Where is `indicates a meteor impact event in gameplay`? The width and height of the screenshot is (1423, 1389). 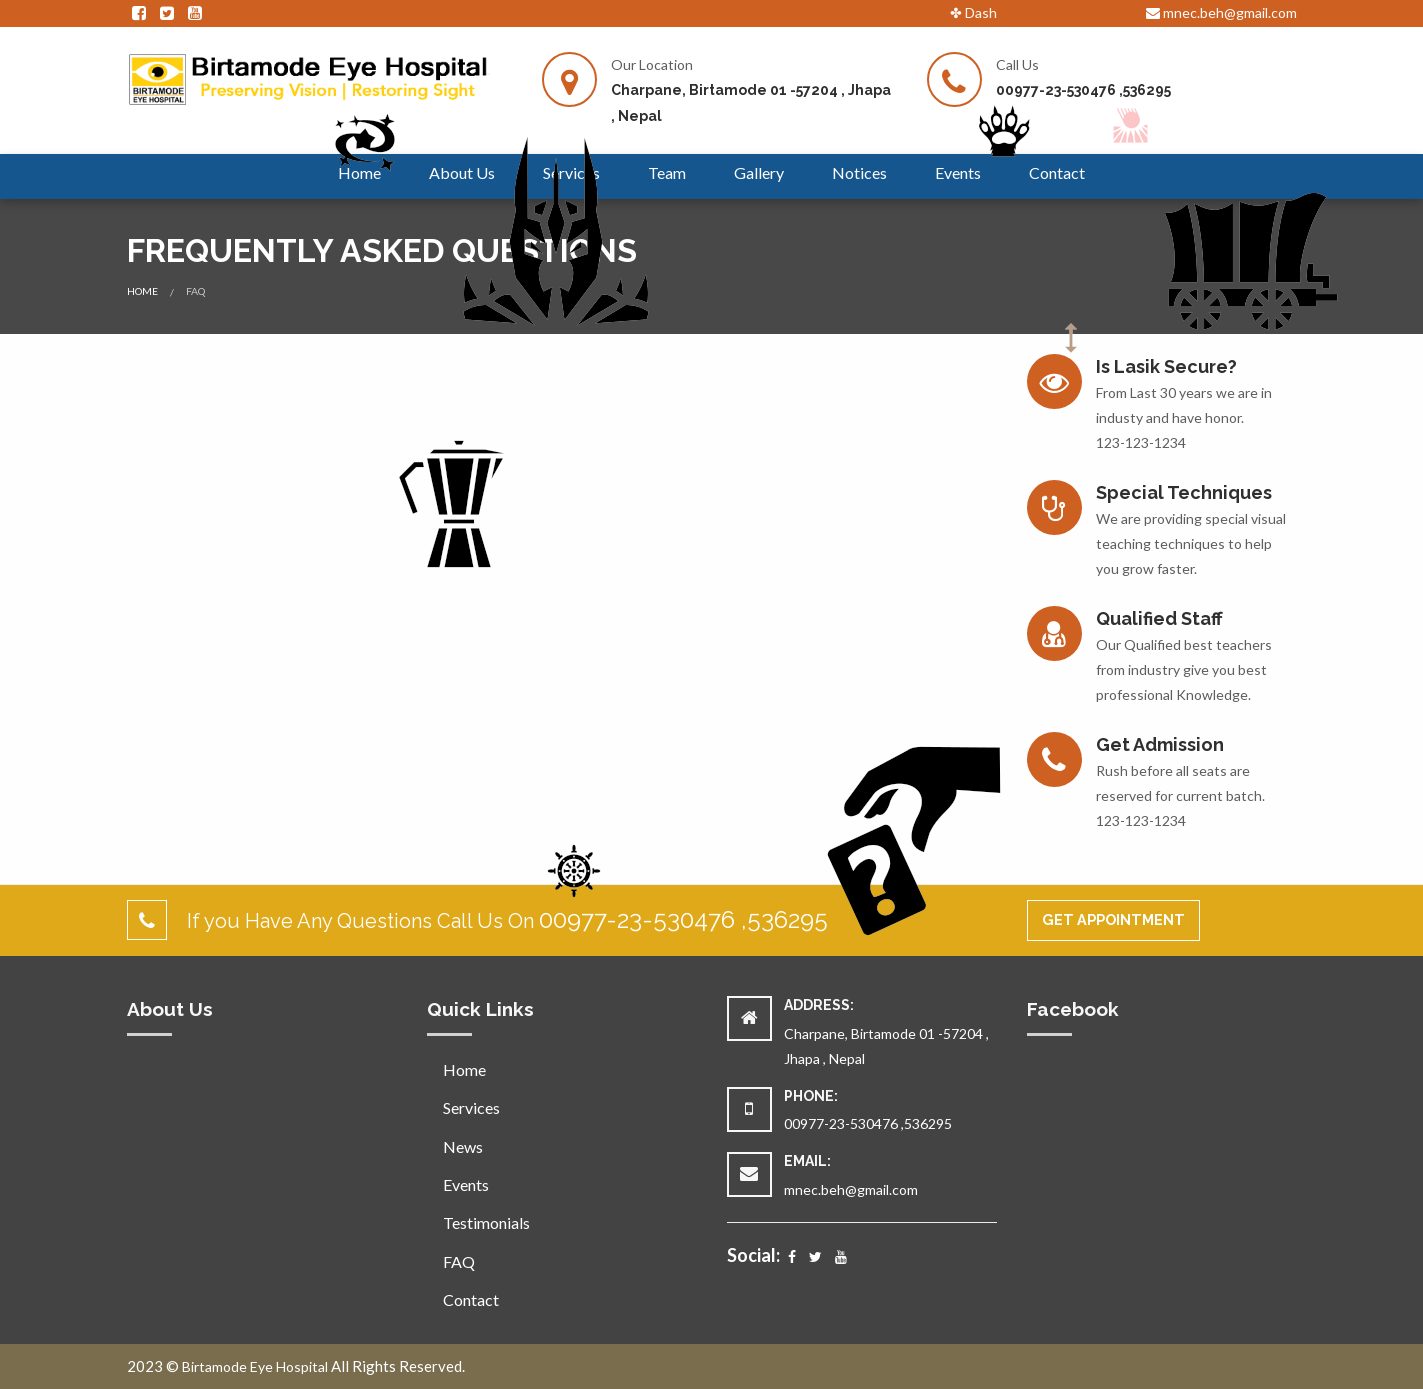
indicates a meteor impact event in gameplay is located at coordinates (1130, 125).